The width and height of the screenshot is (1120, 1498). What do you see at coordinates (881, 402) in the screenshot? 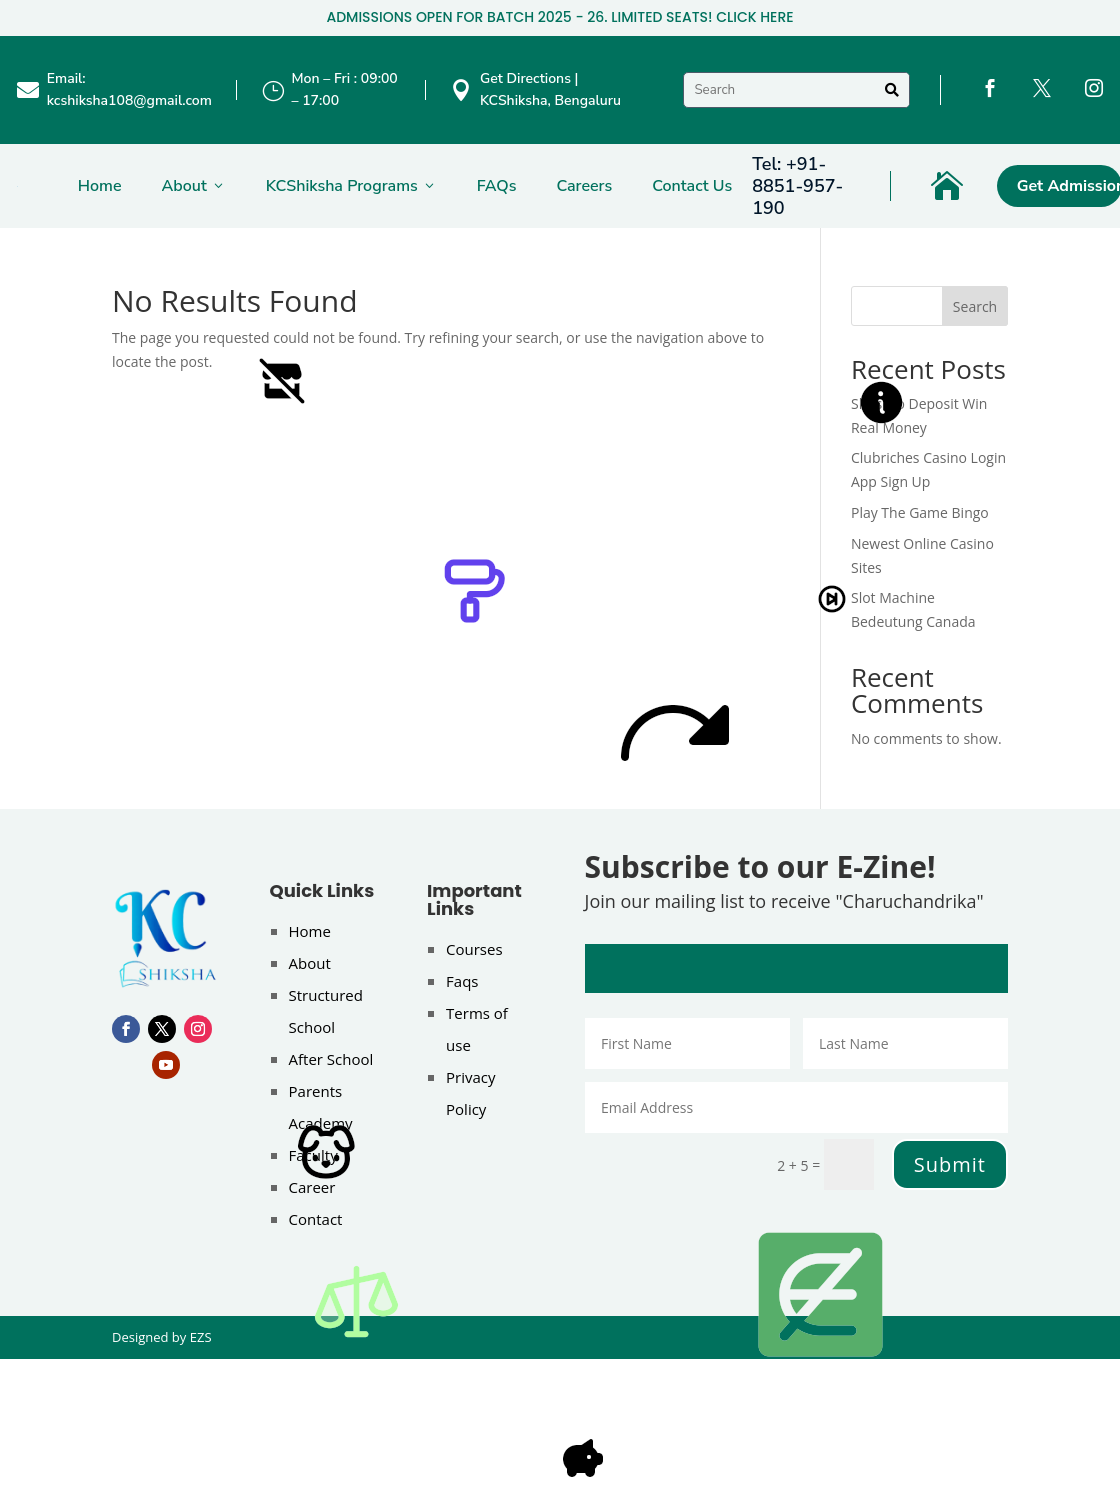
I see `view more information or details` at bounding box center [881, 402].